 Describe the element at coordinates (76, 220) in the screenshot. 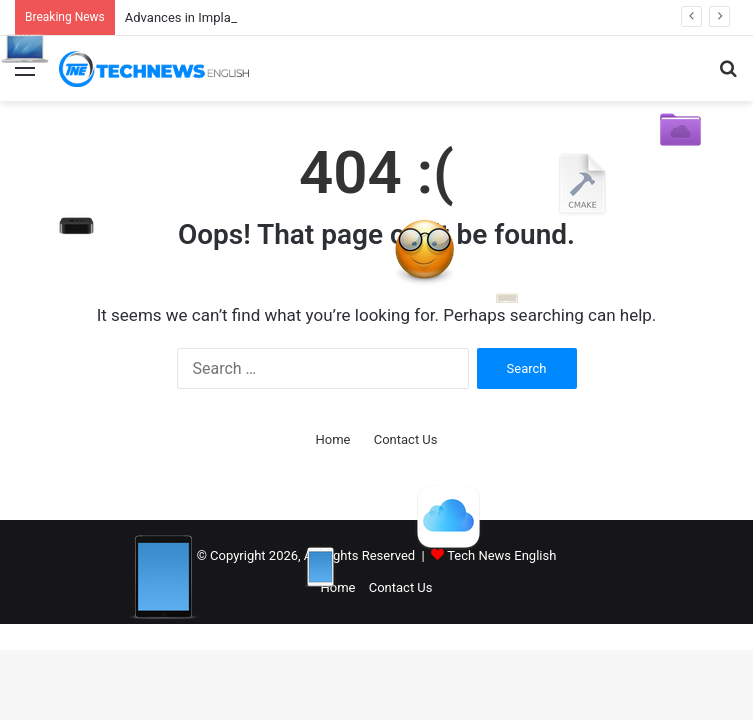

I see `apple tv device icon` at that location.